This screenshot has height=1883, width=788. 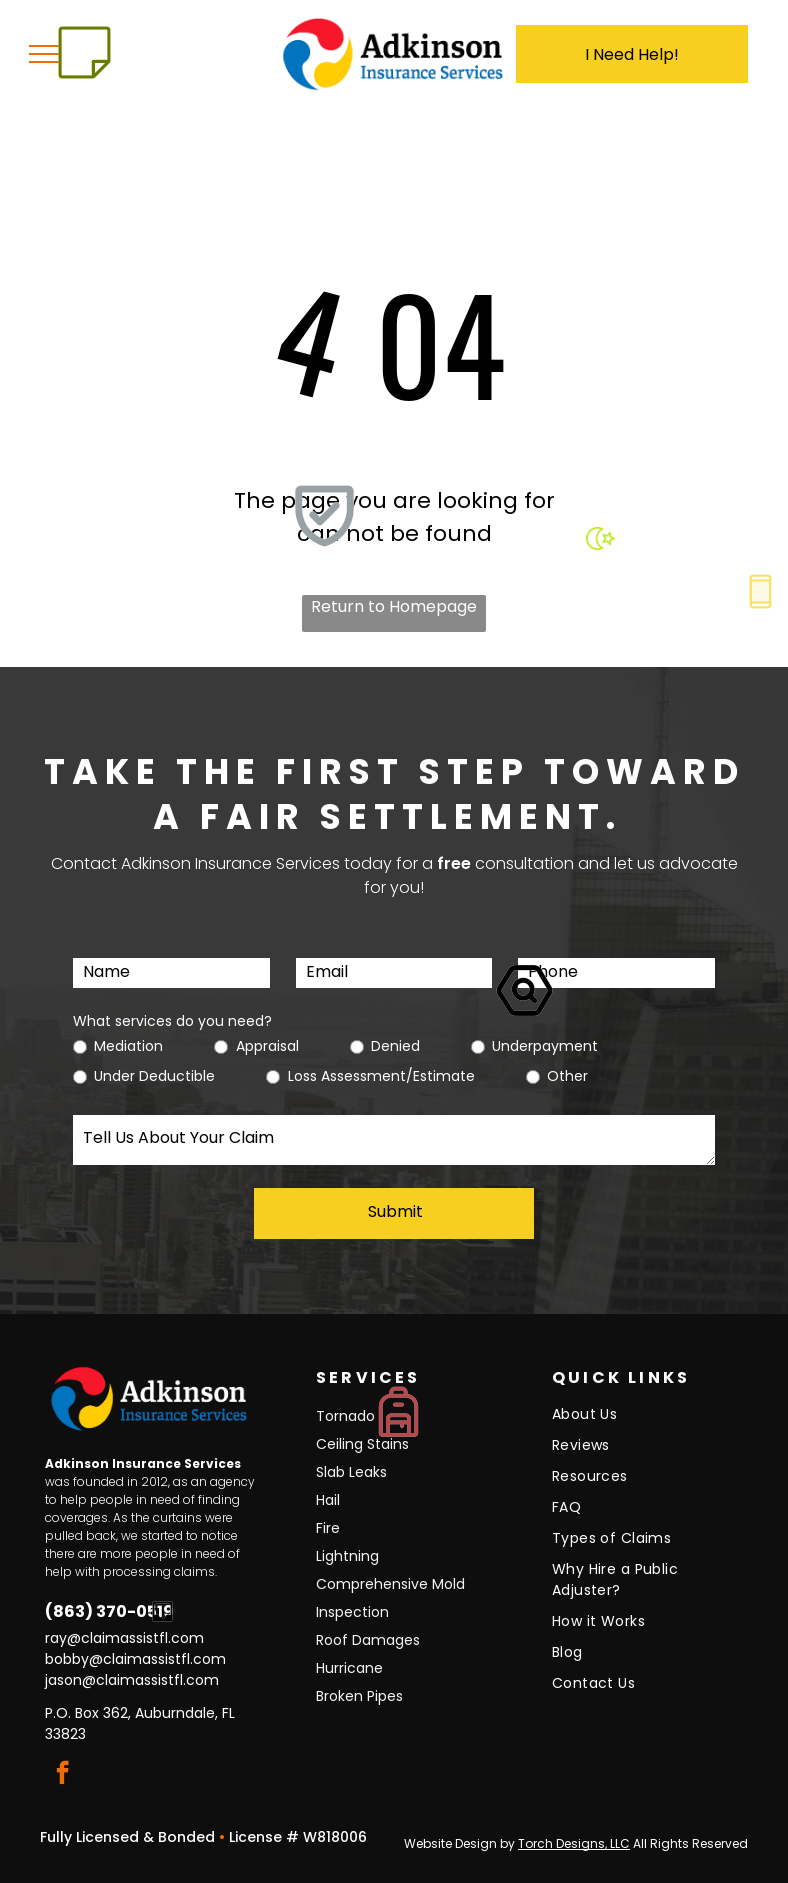 What do you see at coordinates (324, 512) in the screenshot?
I see `indicates verified security or protection status` at bounding box center [324, 512].